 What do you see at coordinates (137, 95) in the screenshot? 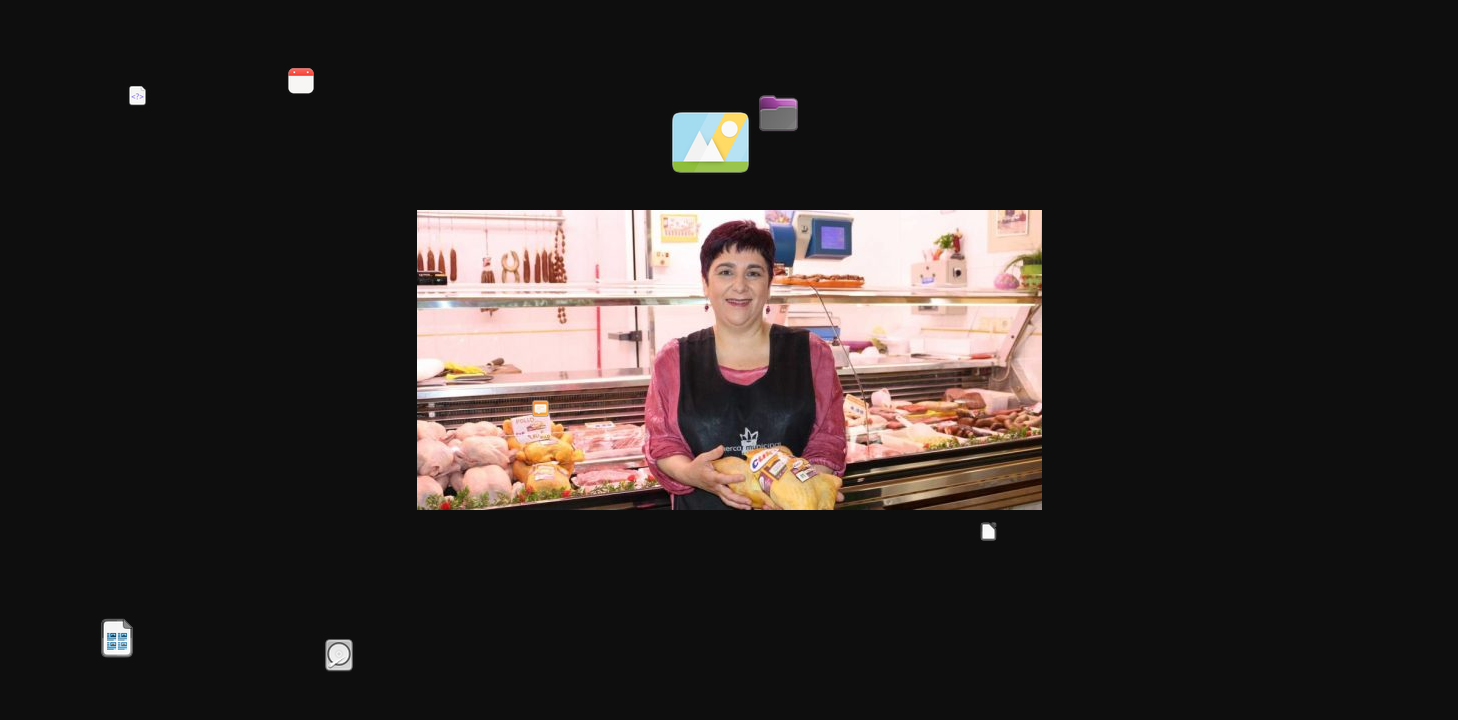
I see `open a PHP source code file` at bounding box center [137, 95].